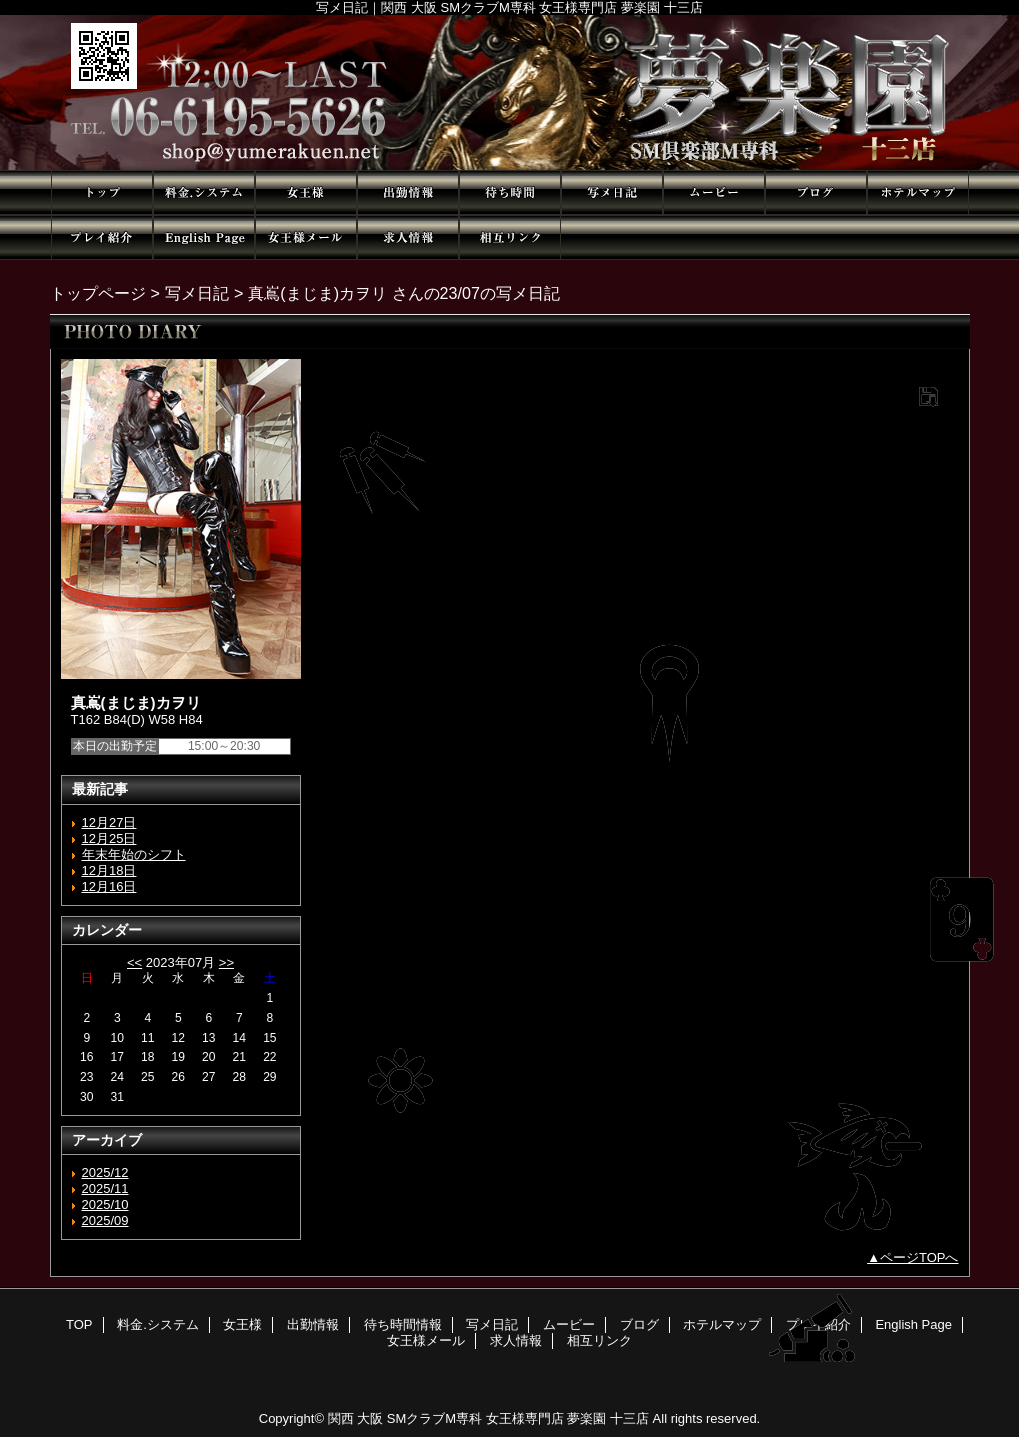 The width and height of the screenshot is (1019, 1437). What do you see at coordinates (669, 703) in the screenshot?
I see `trigger an explosion or blast effect` at bounding box center [669, 703].